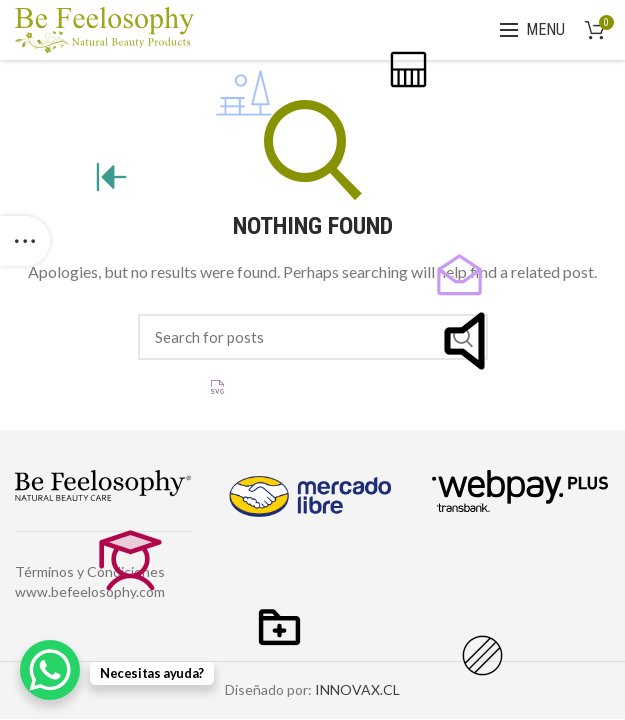 Image resolution: width=625 pixels, height=720 pixels. Describe the element at coordinates (408, 69) in the screenshot. I see `toggle bottom panel visibility` at that location.